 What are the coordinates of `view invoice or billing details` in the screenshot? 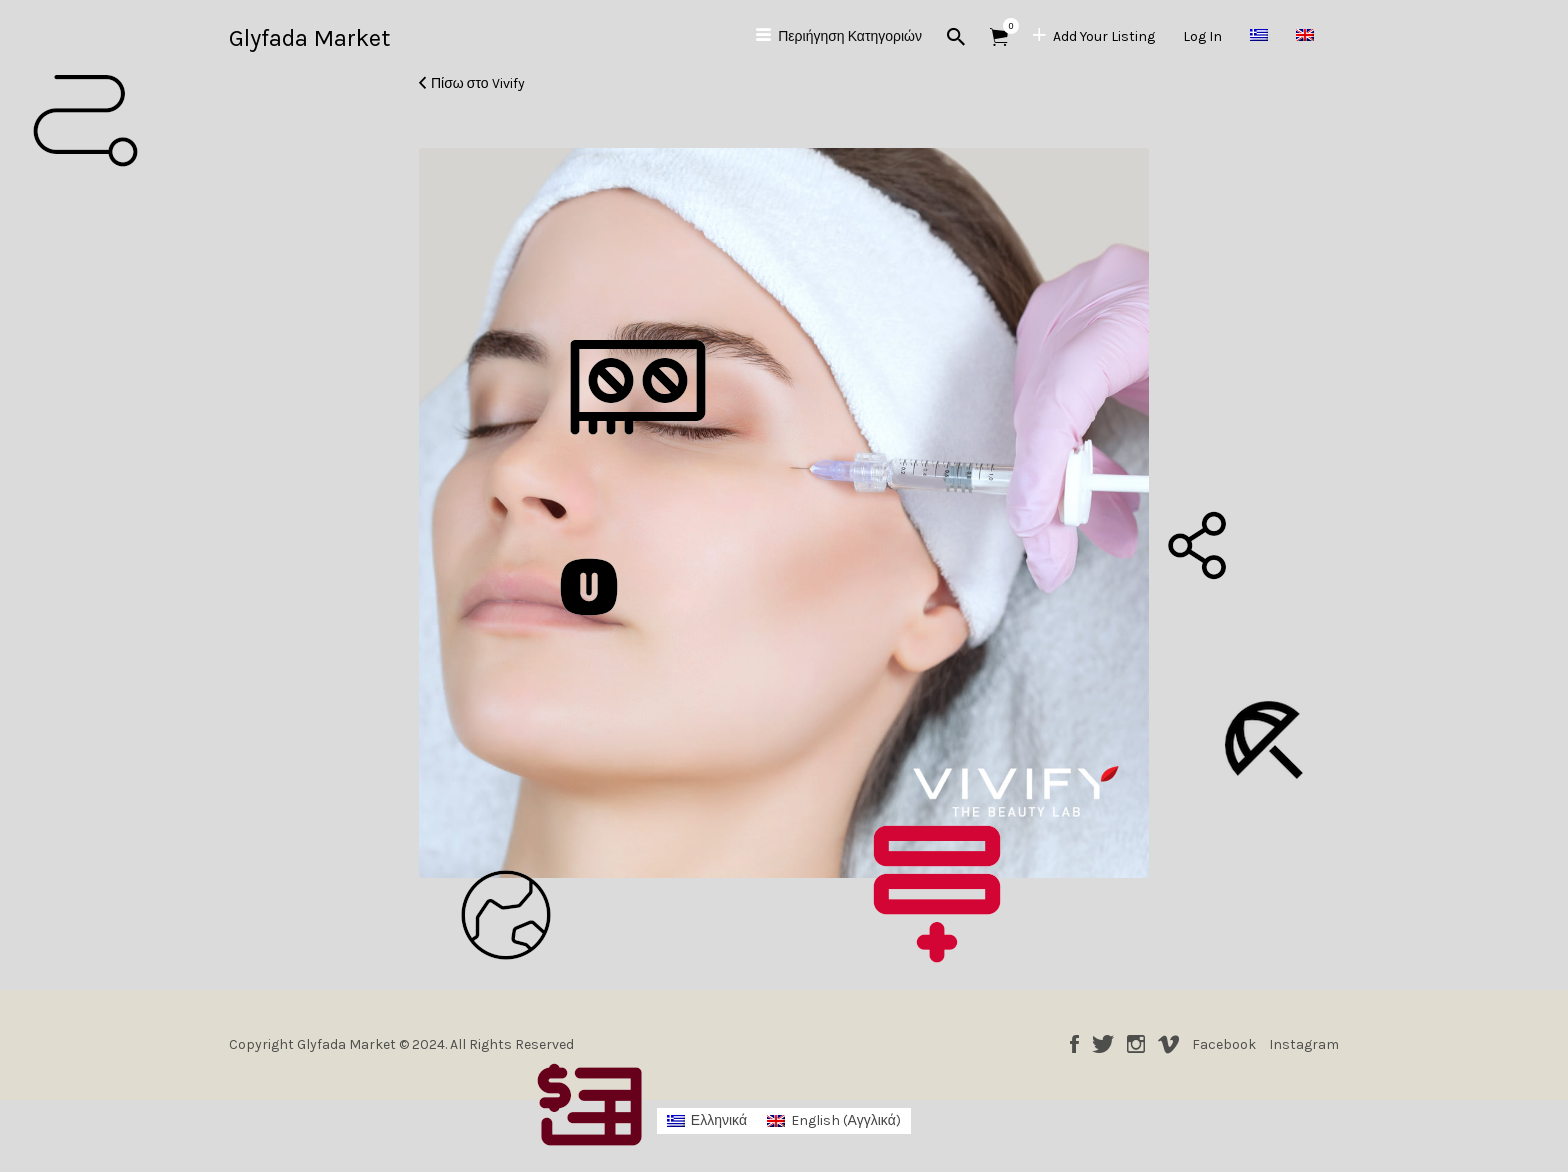 It's located at (591, 1106).